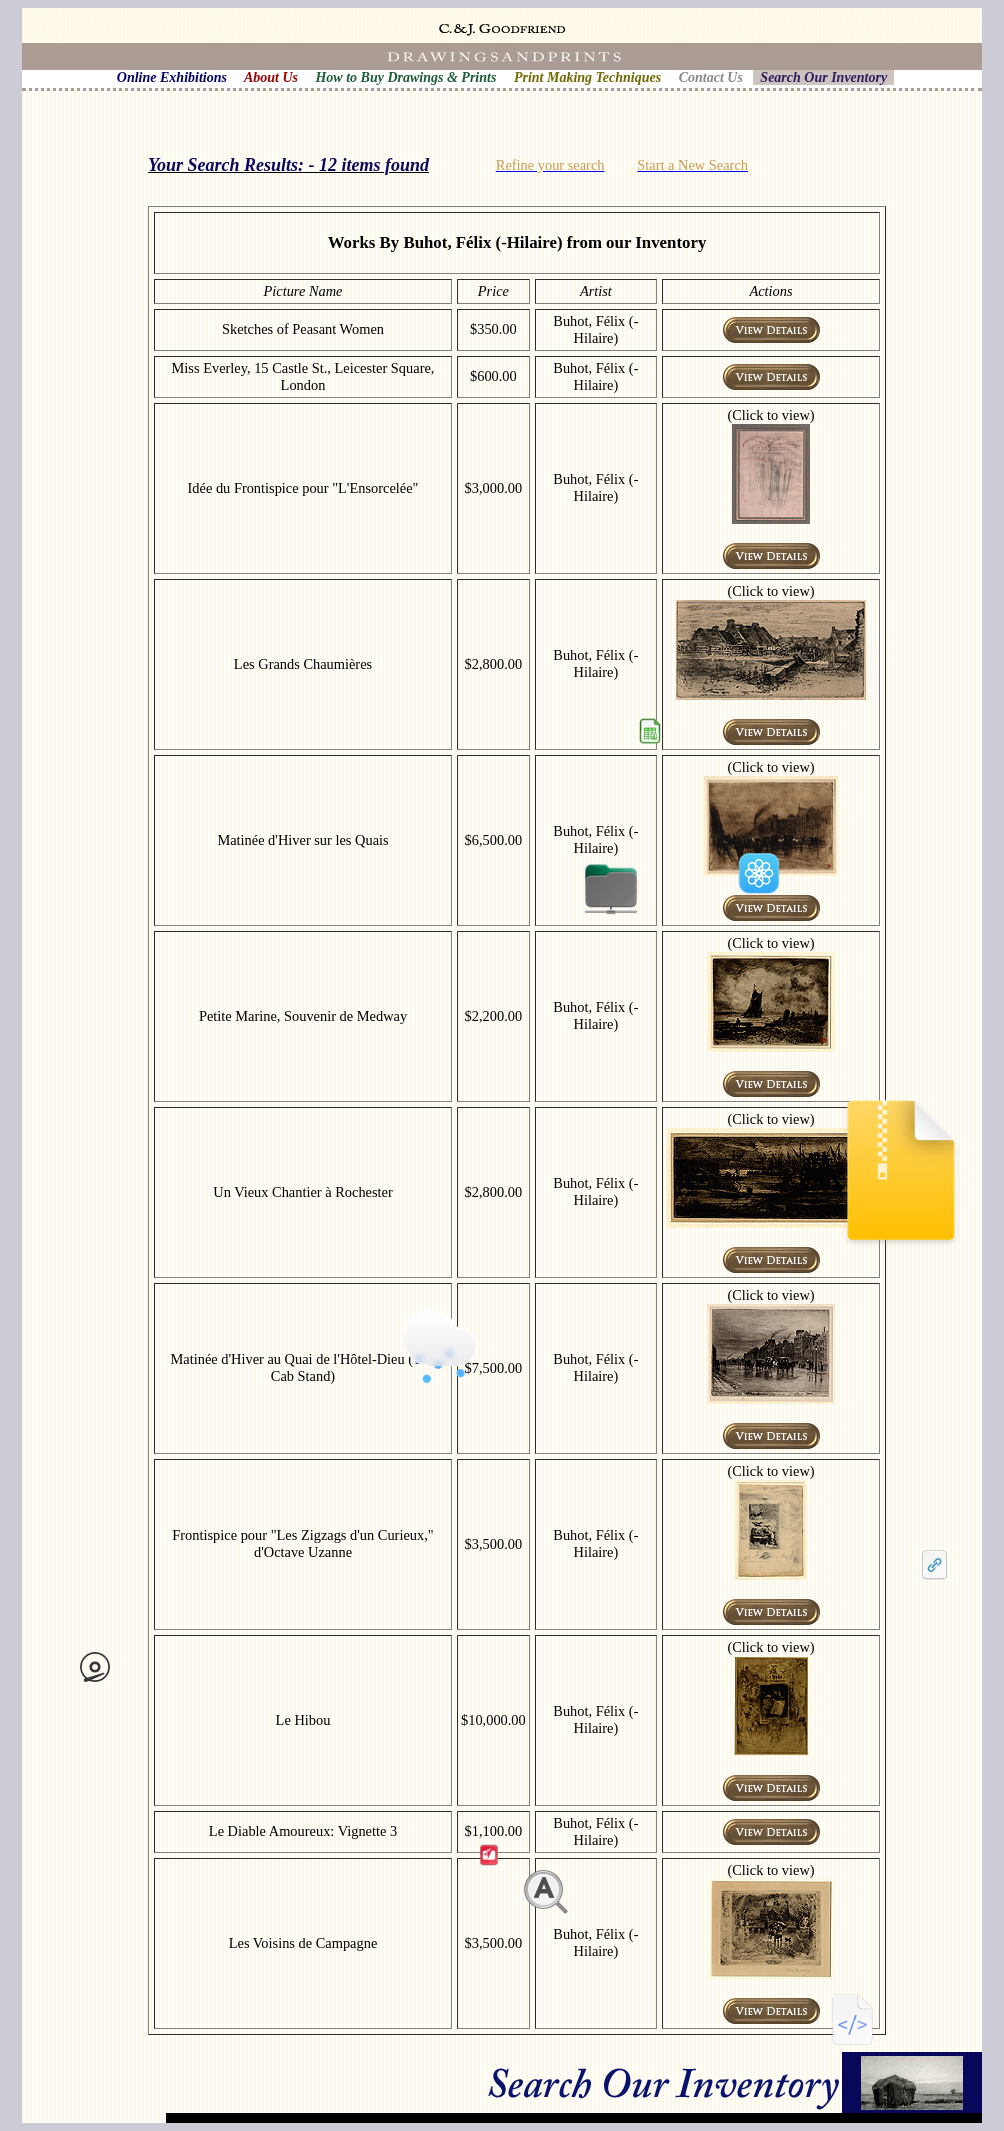  What do you see at coordinates (489, 1855) in the screenshot?
I see `an eps vector file` at bounding box center [489, 1855].